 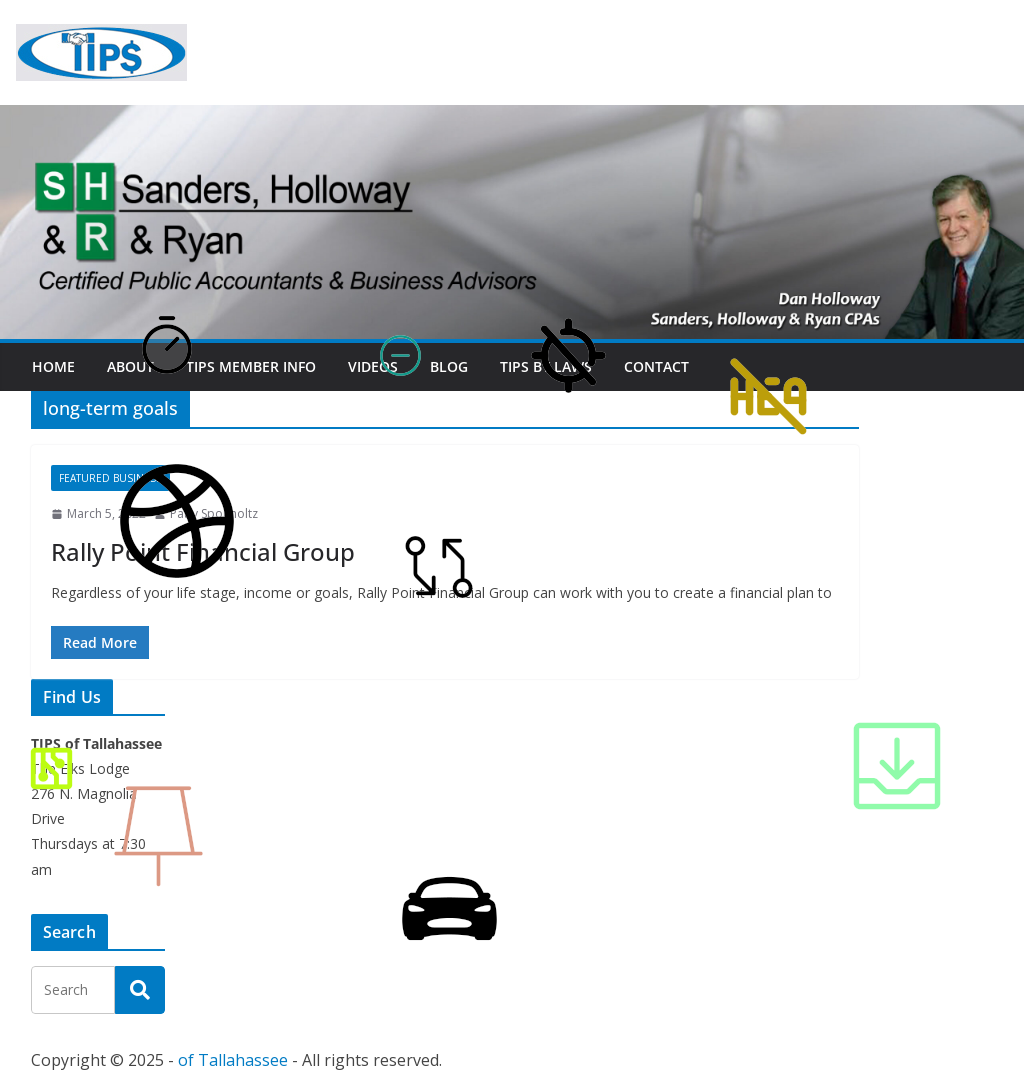 I want to click on set a countdown timer, so click(x=167, y=347).